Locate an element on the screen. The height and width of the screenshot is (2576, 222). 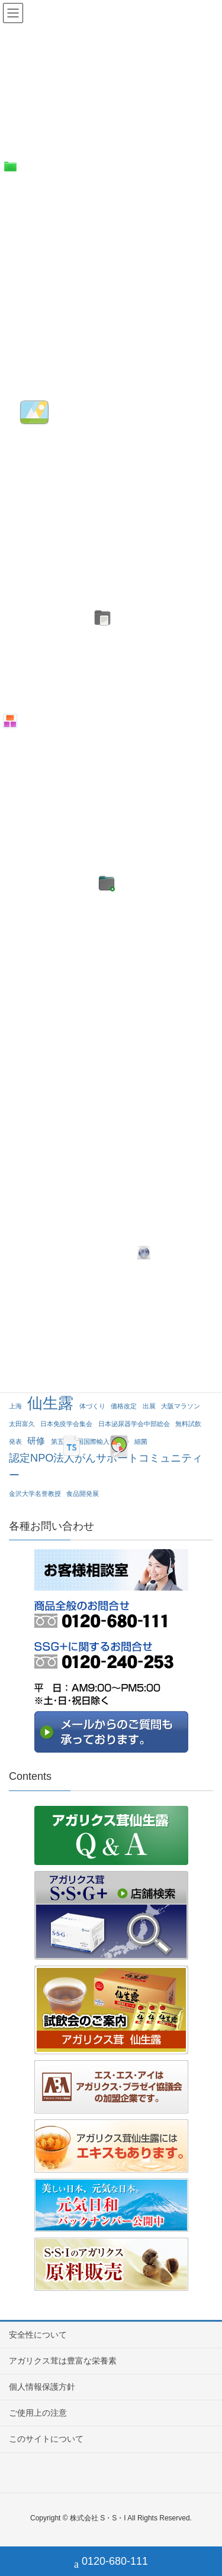
open gparted disk partition manager is located at coordinates (119, 1446).